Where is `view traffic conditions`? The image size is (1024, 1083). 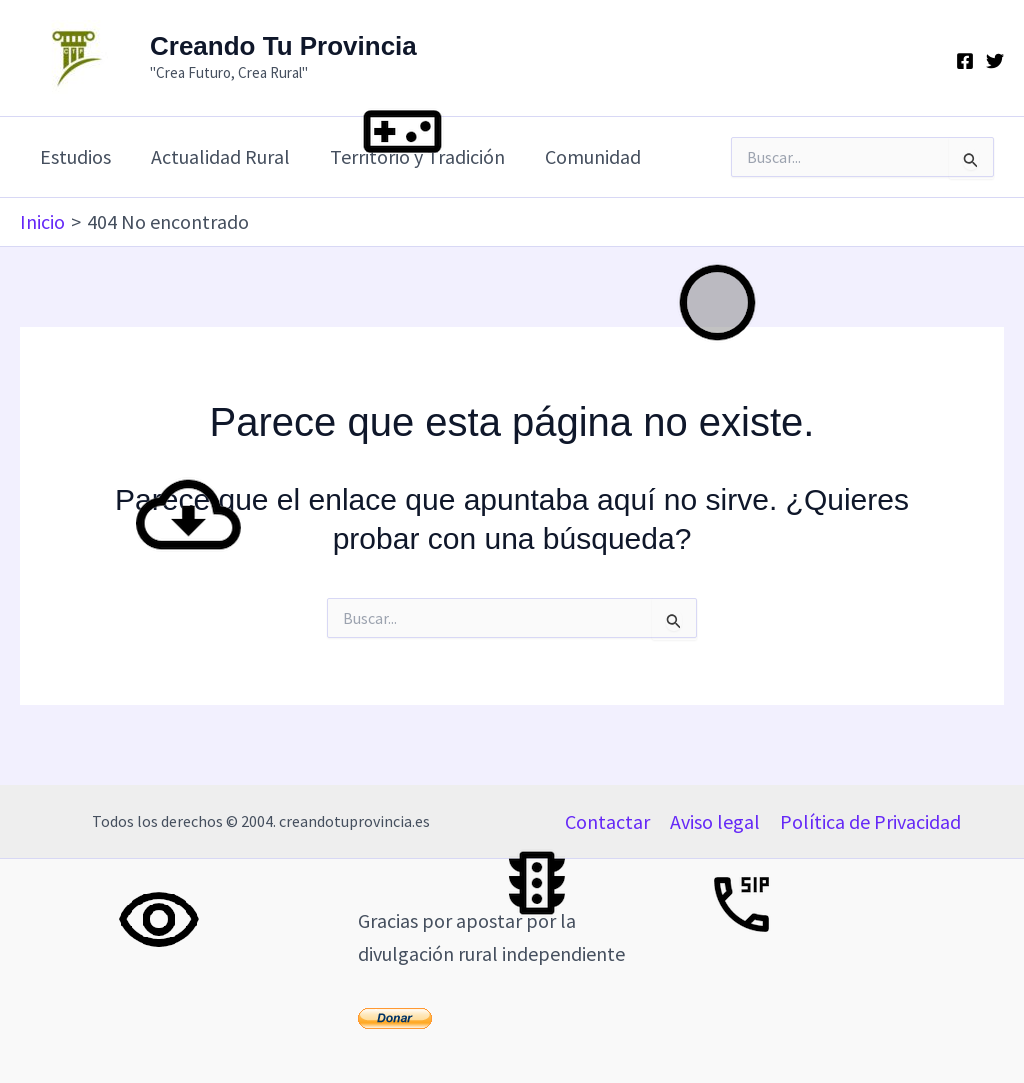
view traffic conditions is located at coordinates (537, 883).